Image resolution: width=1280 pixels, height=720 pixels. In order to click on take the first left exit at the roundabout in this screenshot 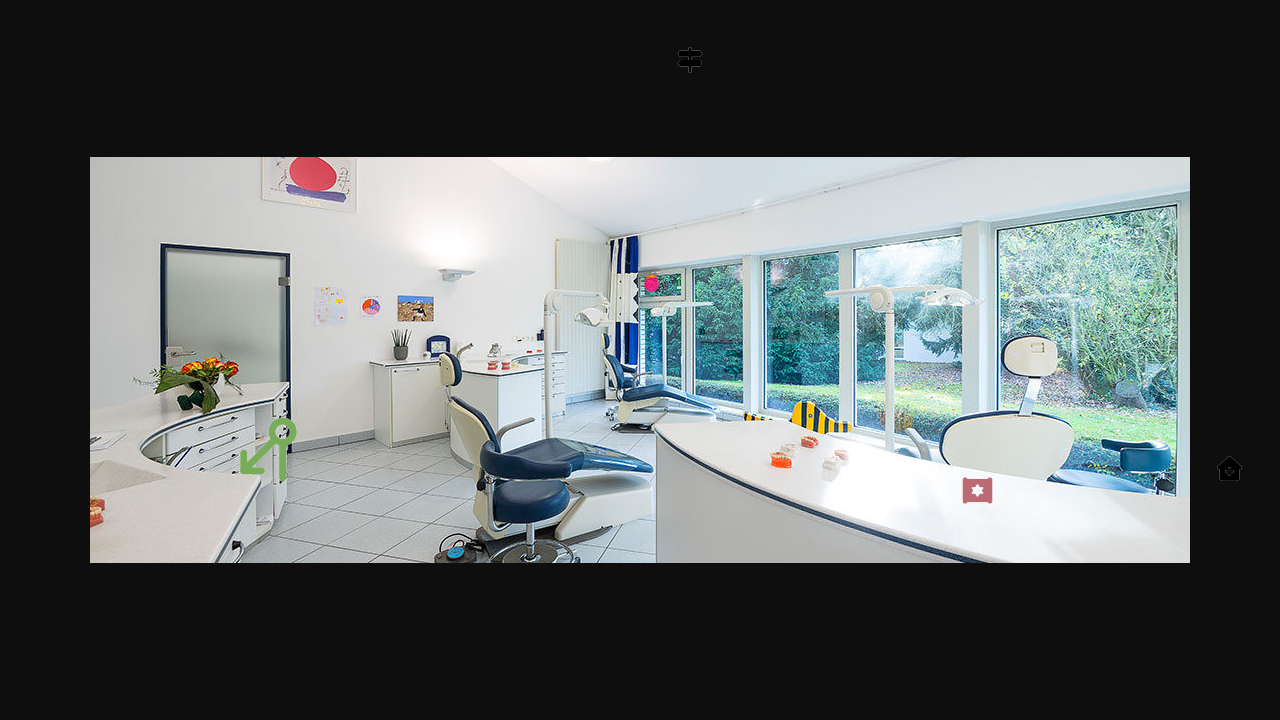, I will do `click(268, 449)`.